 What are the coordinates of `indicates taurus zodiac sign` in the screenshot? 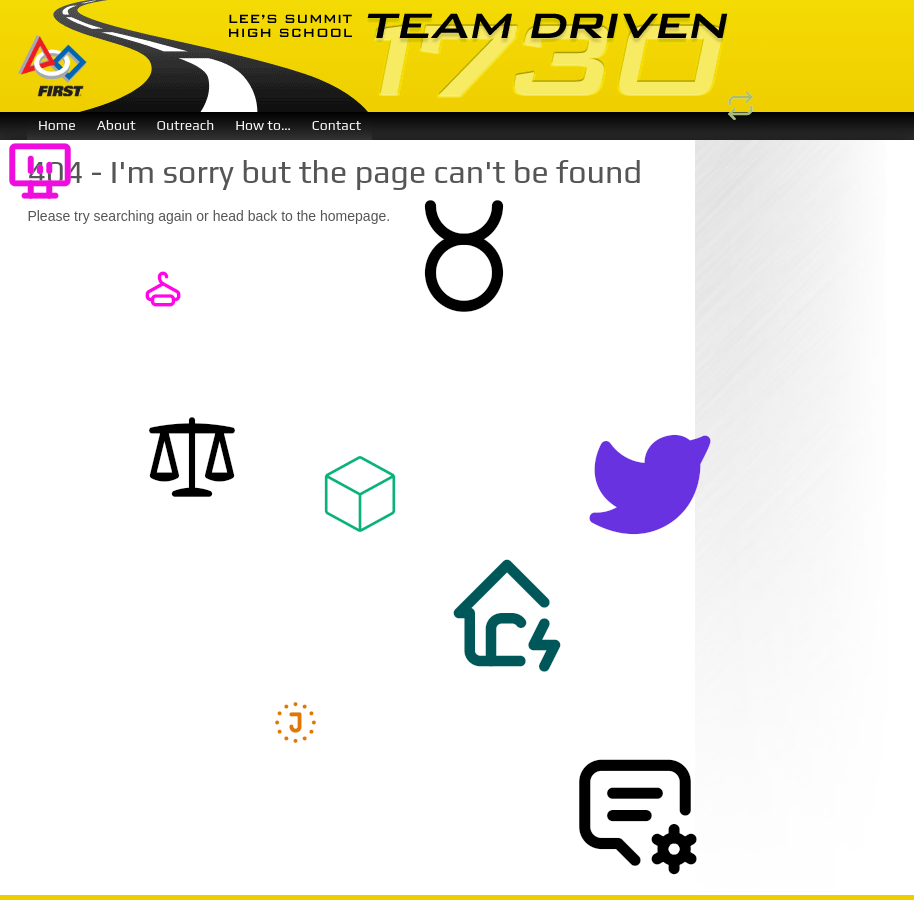 It's located at (464, 256).